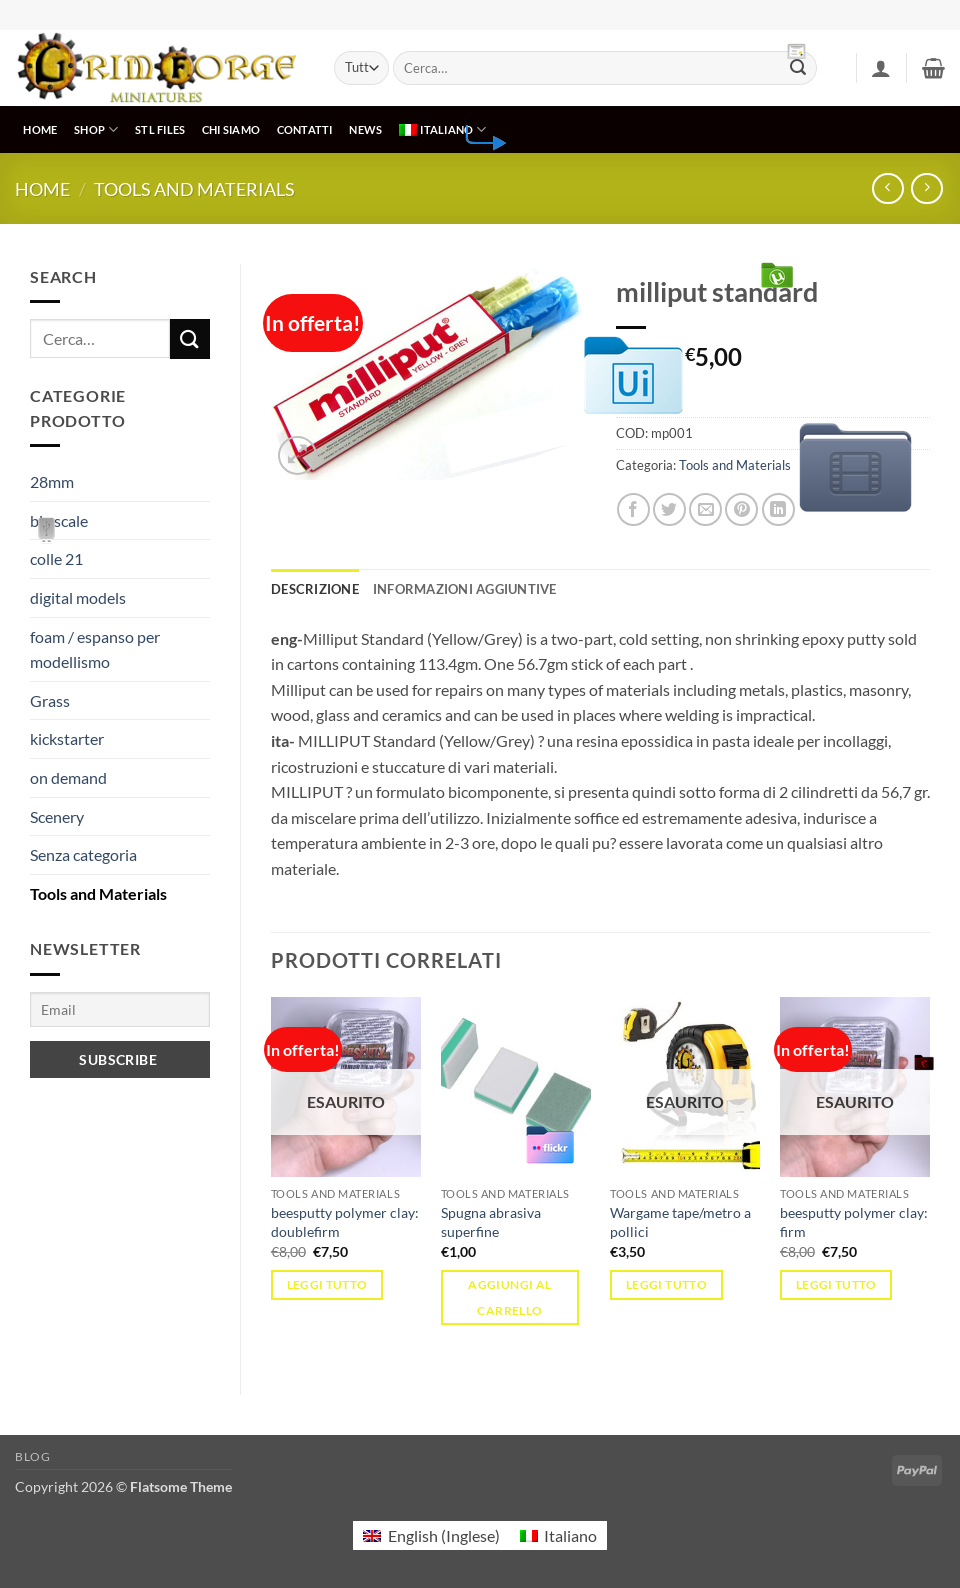 Image resolution: width=960 pixels, height=1588 pixels. Describe the element at coordinates (486, 134) in the screenshot. I see `forward this email to another recipient` at that location.